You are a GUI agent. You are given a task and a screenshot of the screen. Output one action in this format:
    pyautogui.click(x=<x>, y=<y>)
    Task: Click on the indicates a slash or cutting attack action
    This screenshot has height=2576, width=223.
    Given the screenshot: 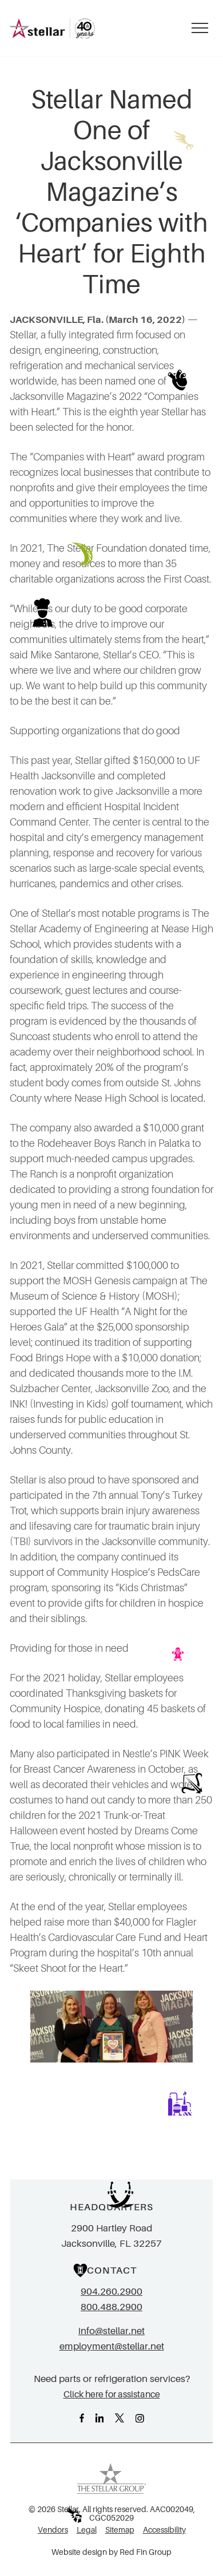 What is the action you would take?
    pyautogui.click(x=82, y=554)
    